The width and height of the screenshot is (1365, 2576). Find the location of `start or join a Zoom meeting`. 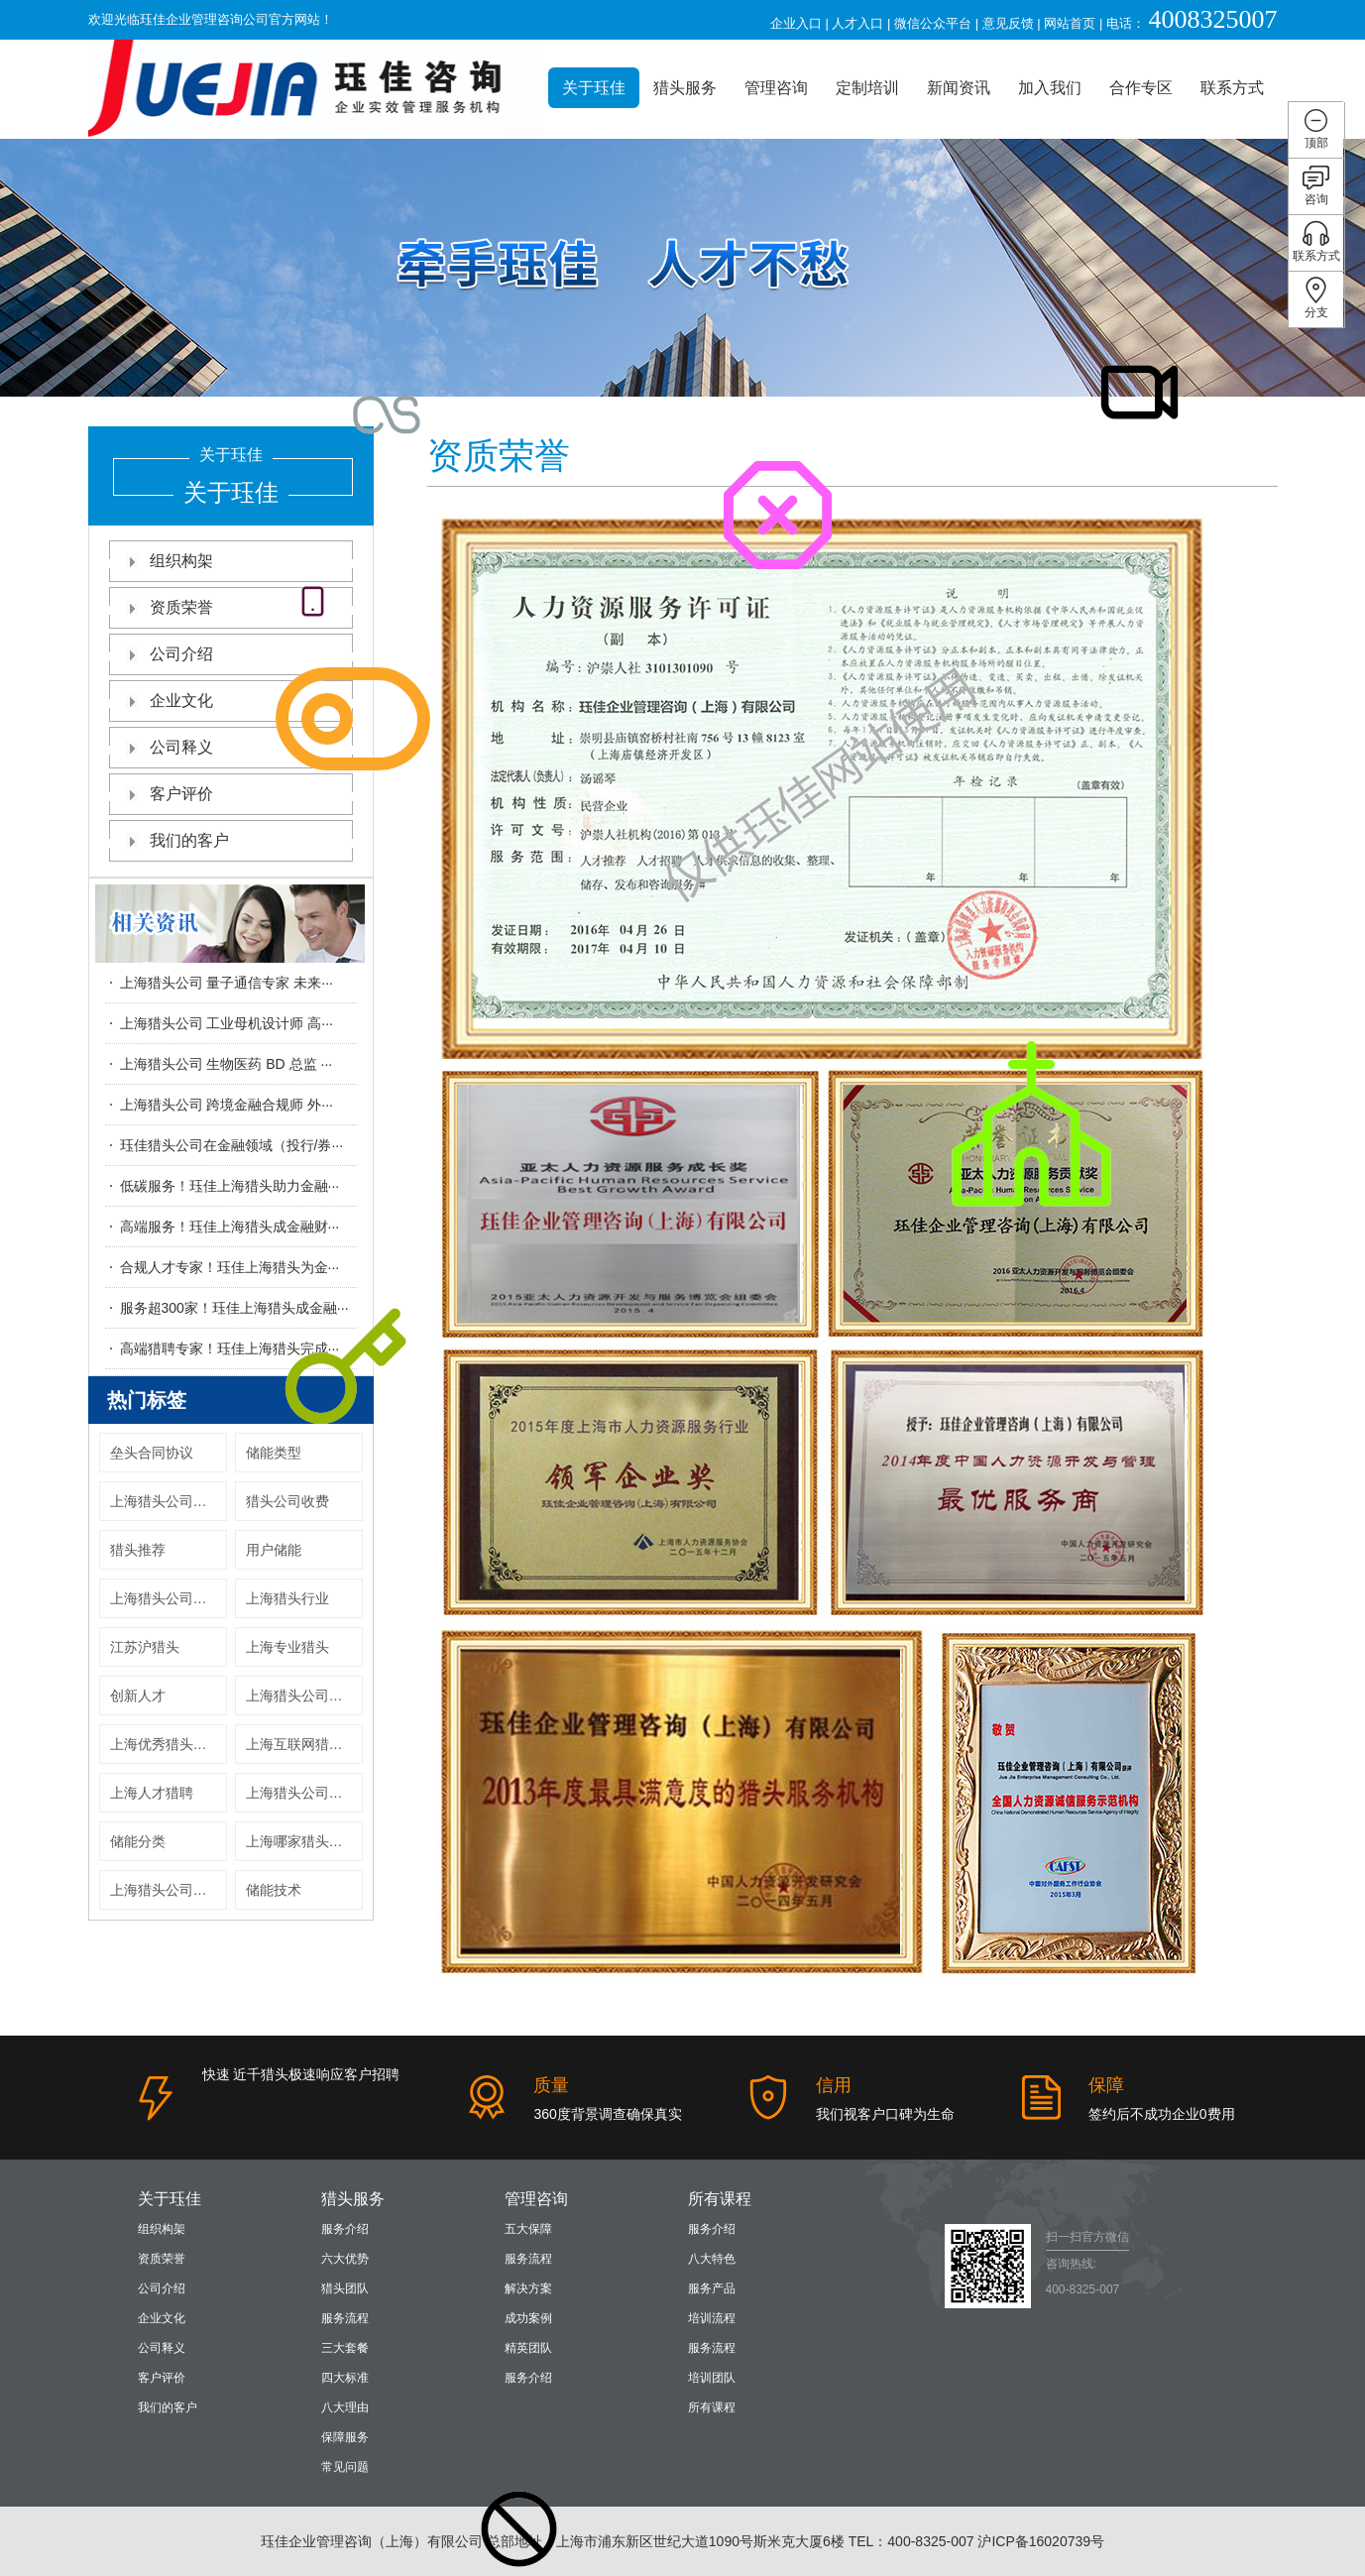

start or join a Zoom meeting is located at coordinates (1139, 392).